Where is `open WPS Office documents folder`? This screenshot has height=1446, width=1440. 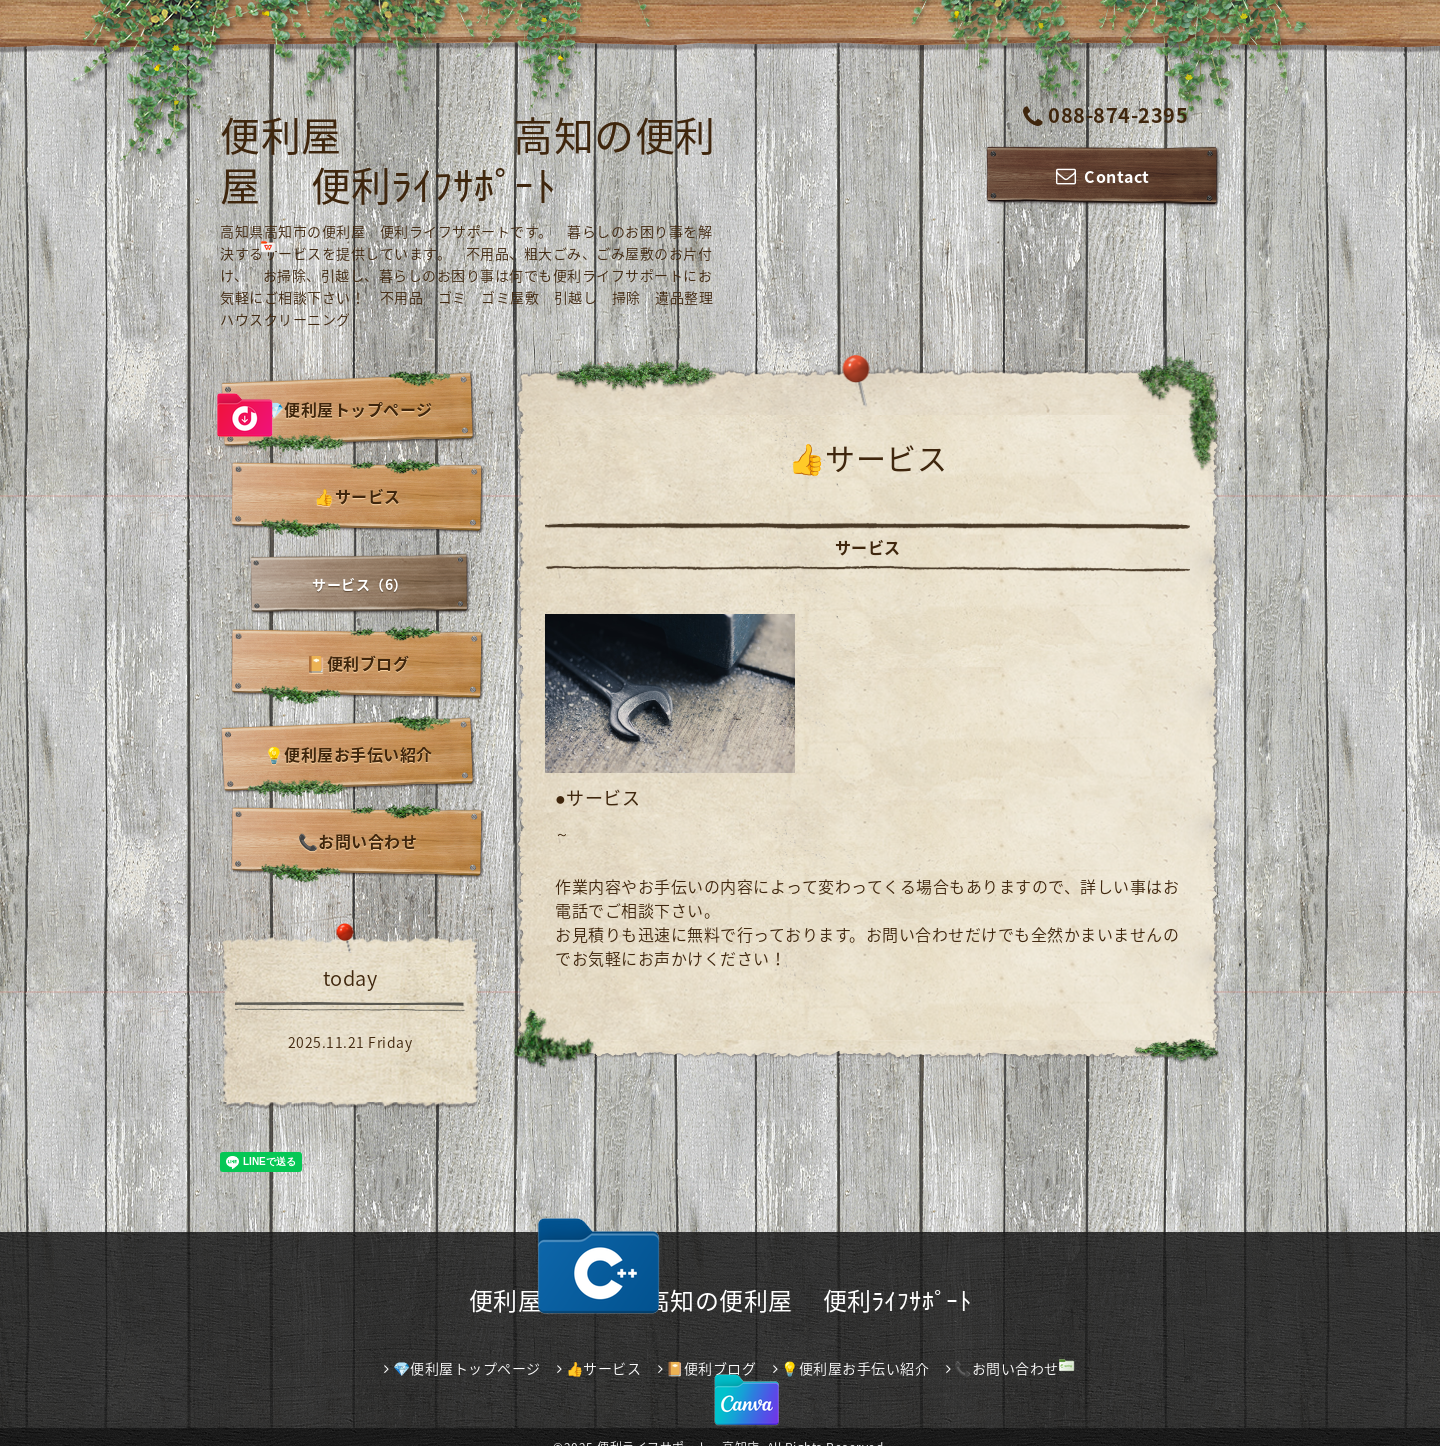 open WPS Office documents folder is located at coordinates (268, 247).